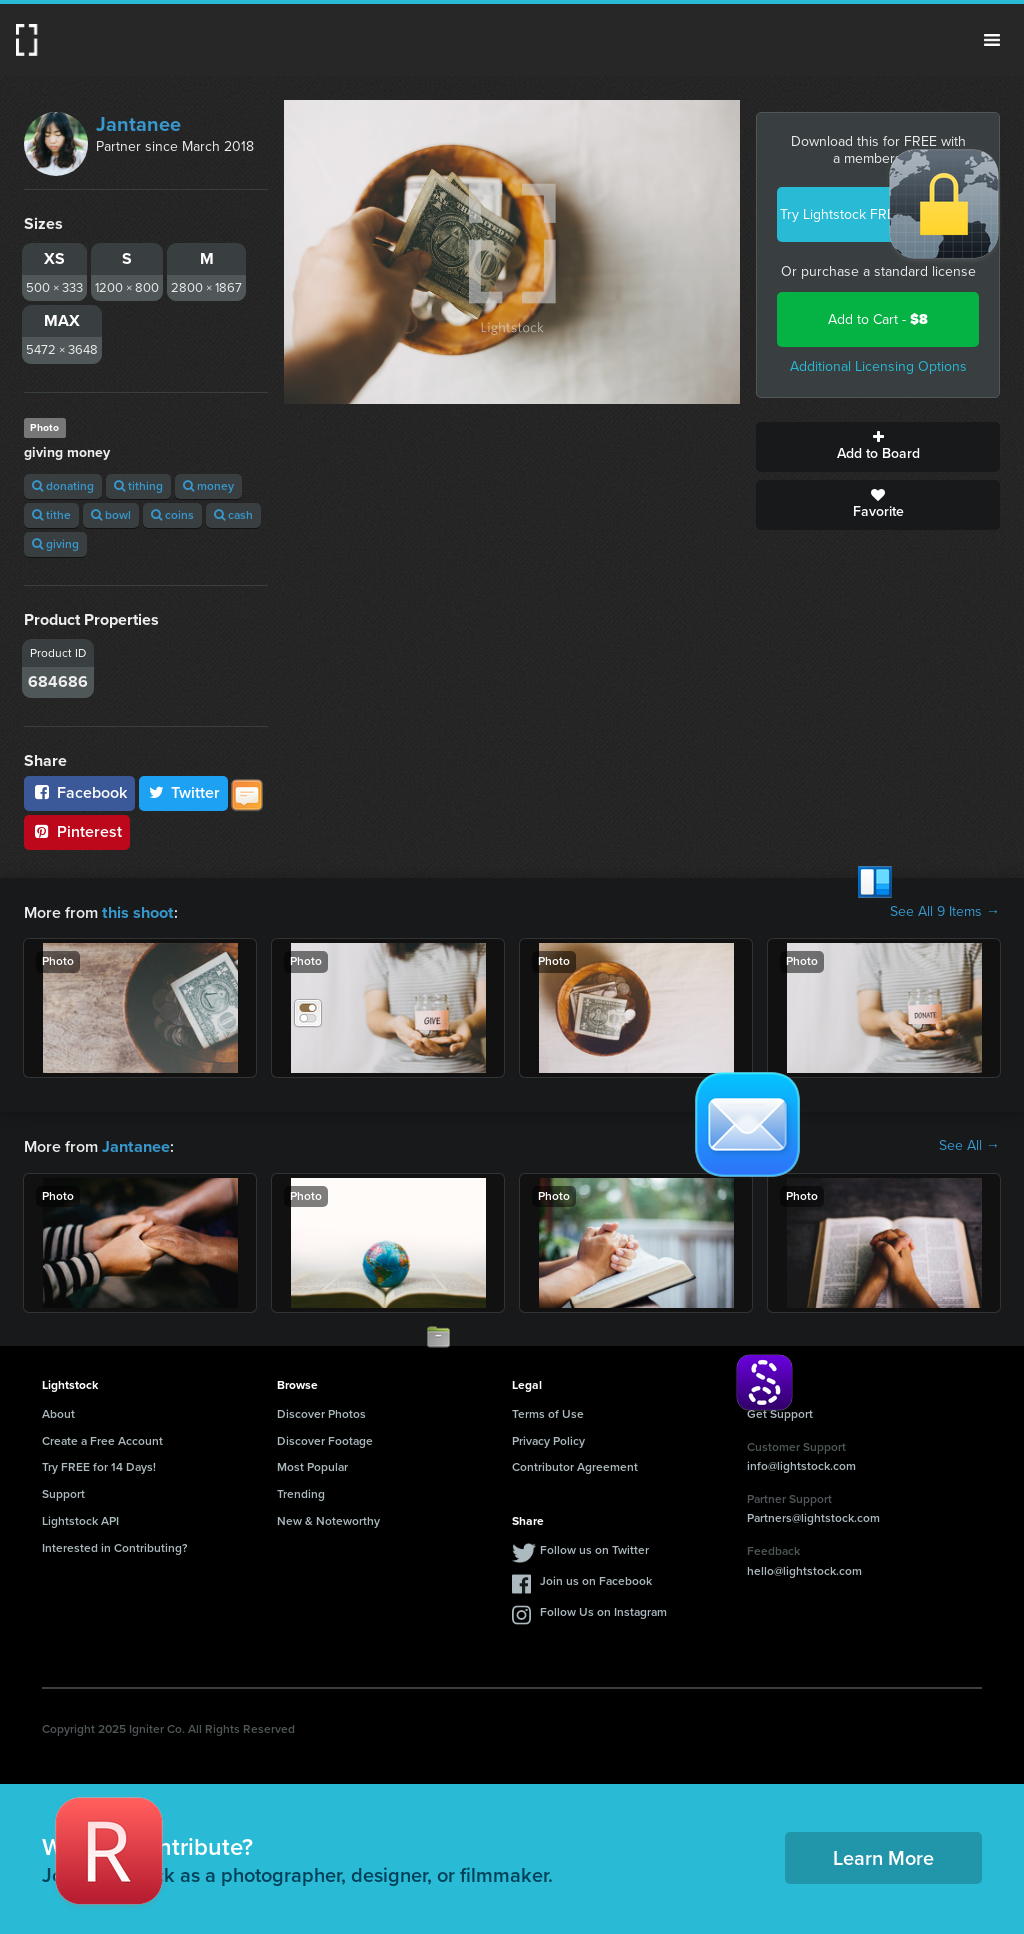 The height and width of the screenshot is (1934, 1024). I want to click on open messaging app, so click(247, 795).